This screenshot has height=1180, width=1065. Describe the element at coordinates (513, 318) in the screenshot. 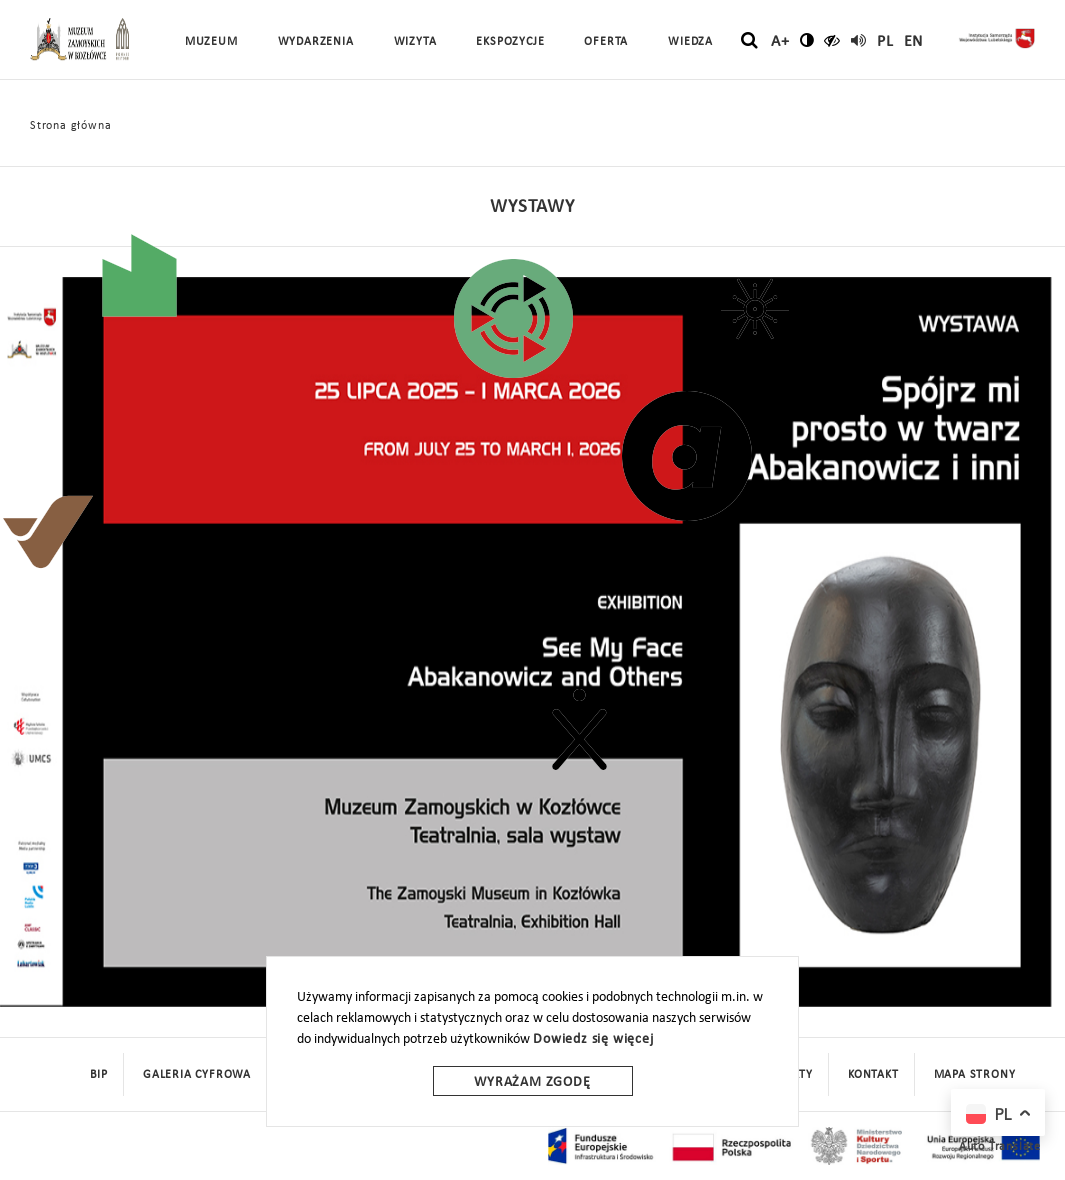

I see `ubuntu mate linux distribution logo` at that location.